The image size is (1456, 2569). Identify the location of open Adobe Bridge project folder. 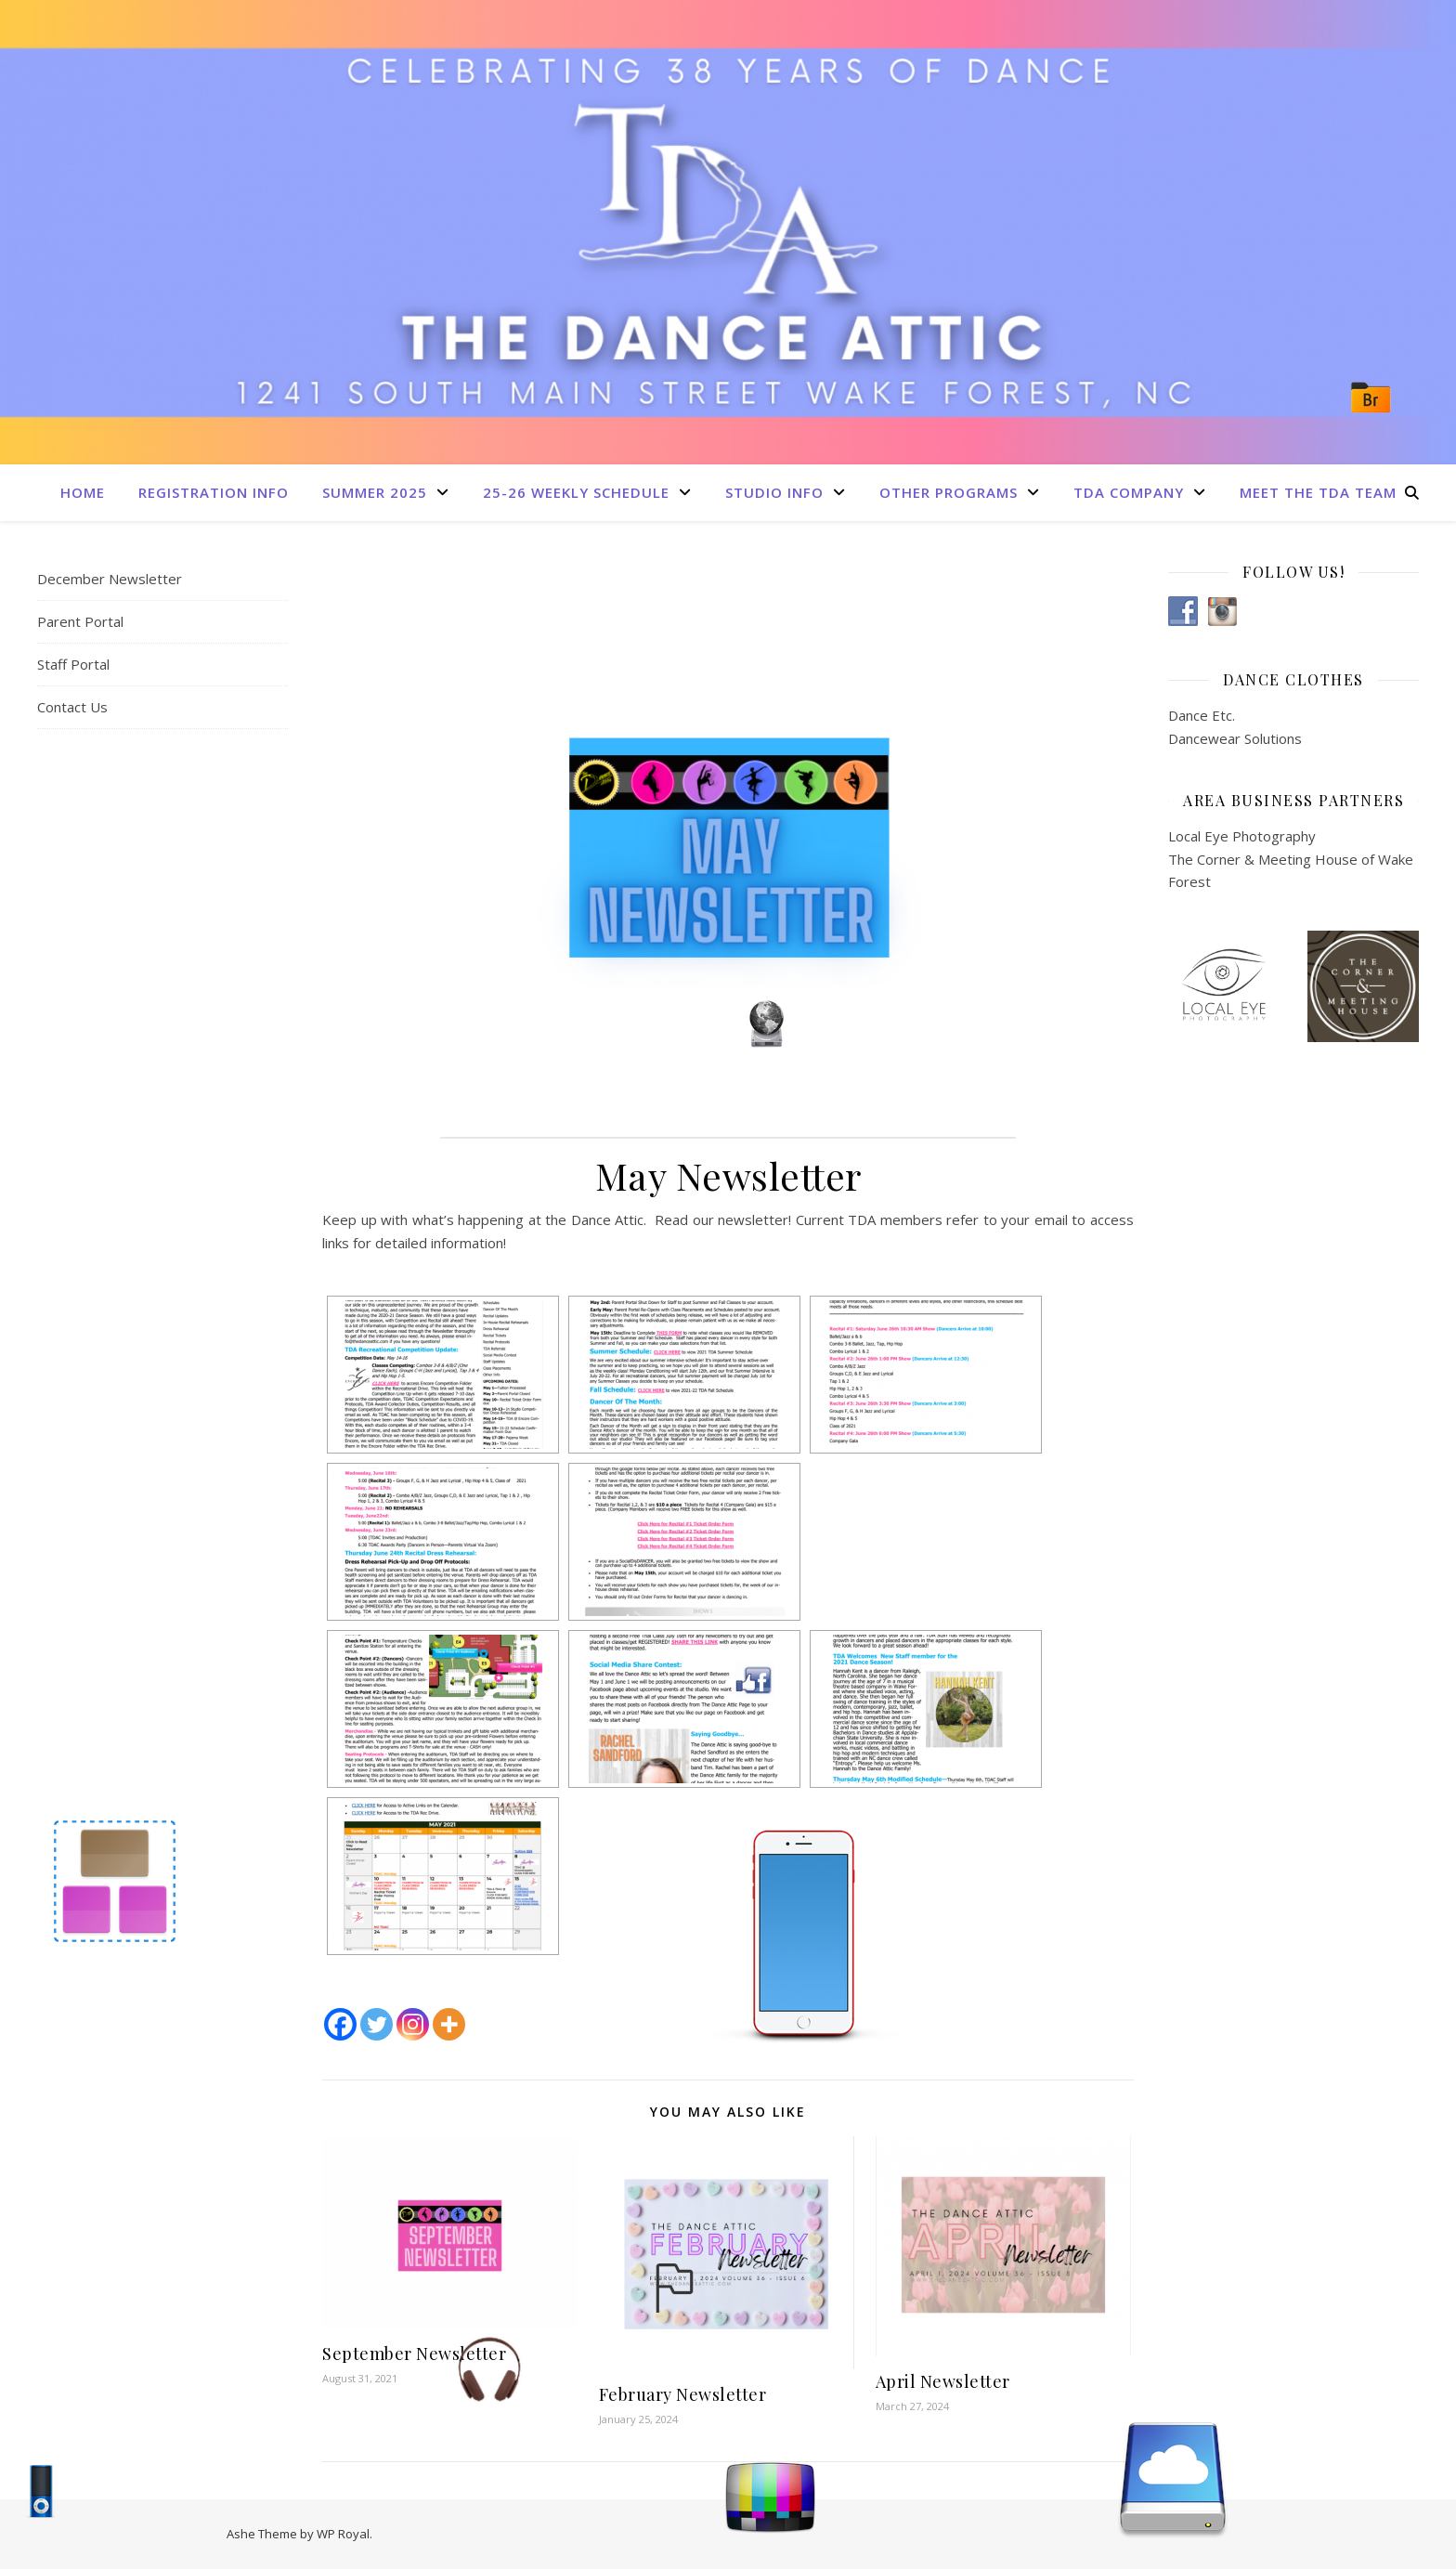
(1371, 398).